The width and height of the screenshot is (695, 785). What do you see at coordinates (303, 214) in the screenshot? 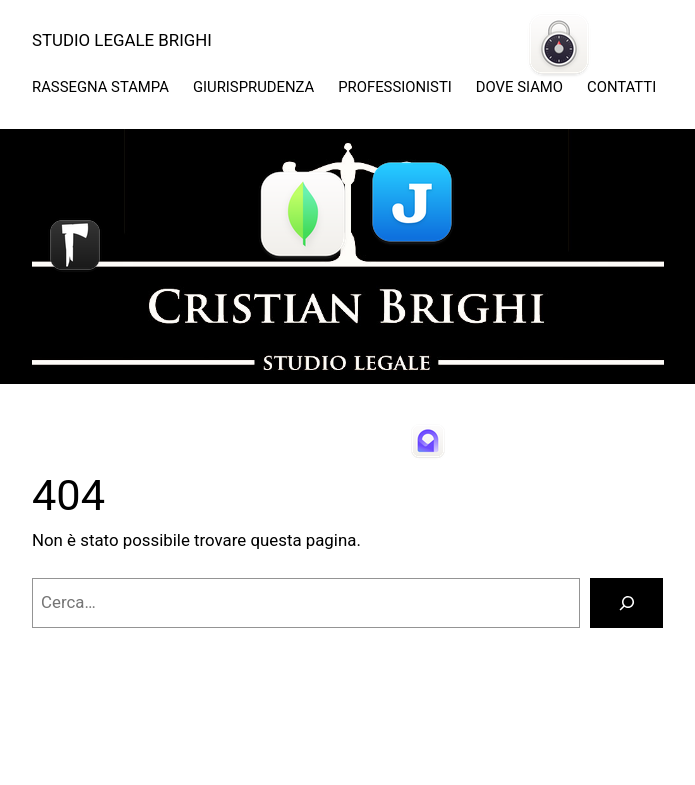
I see `open mongodb compass database management app` at bounding box center [303, 214].